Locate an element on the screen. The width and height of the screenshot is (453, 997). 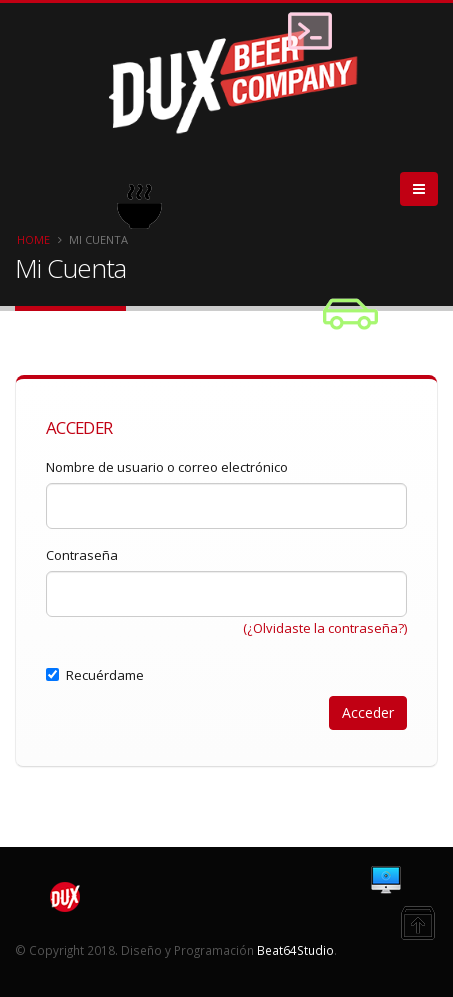
view hot food or soup options is located at coordinates (139, 206).